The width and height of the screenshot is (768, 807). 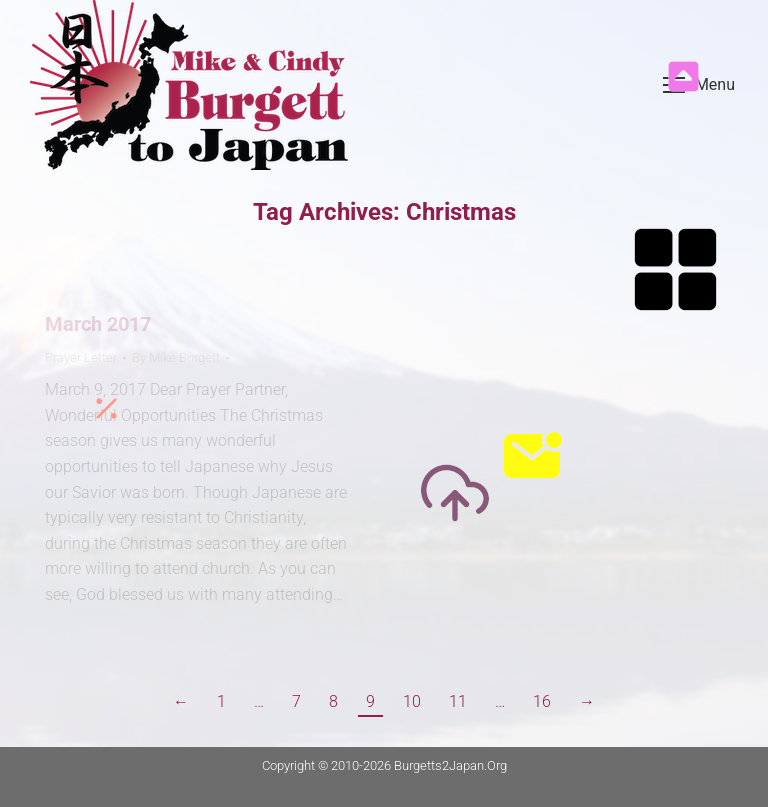 What do you see at coordinates (675, 269) in the screenshot?
I see `view items in grid layout` at bounding box center [675, 269].